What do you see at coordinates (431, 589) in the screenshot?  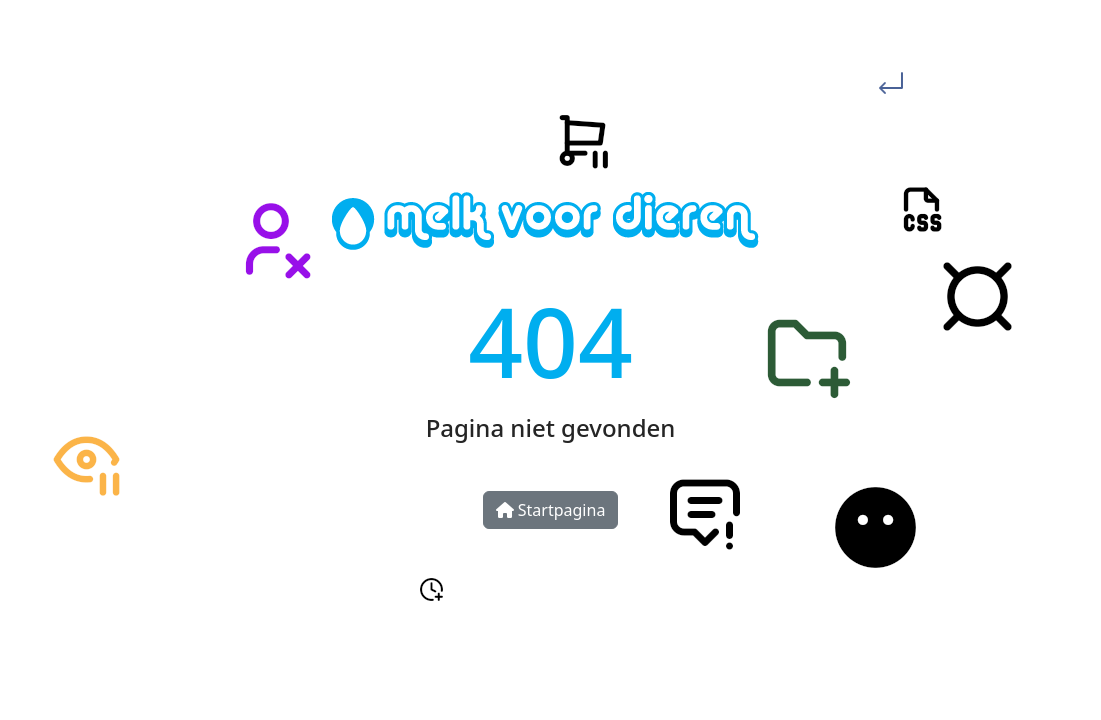 I see `add a new timer or alarm` at bounding box center [431, 589].